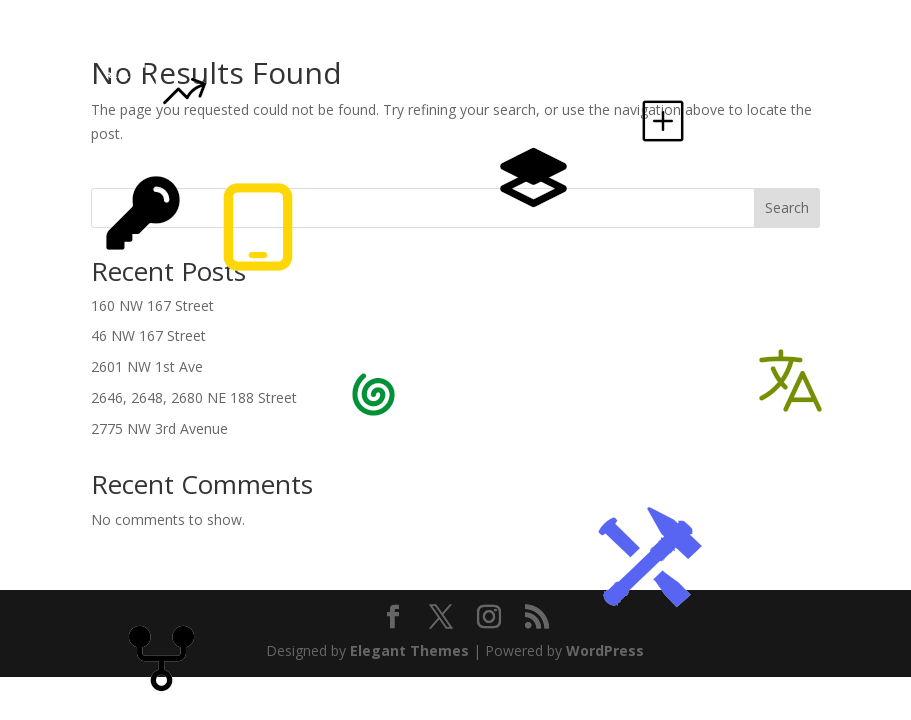 The image size is (911, 720). What do you see at coordinates (184, 90) in the screenshot?
I see `view trending or popular content` at bounding box center [184, 90].